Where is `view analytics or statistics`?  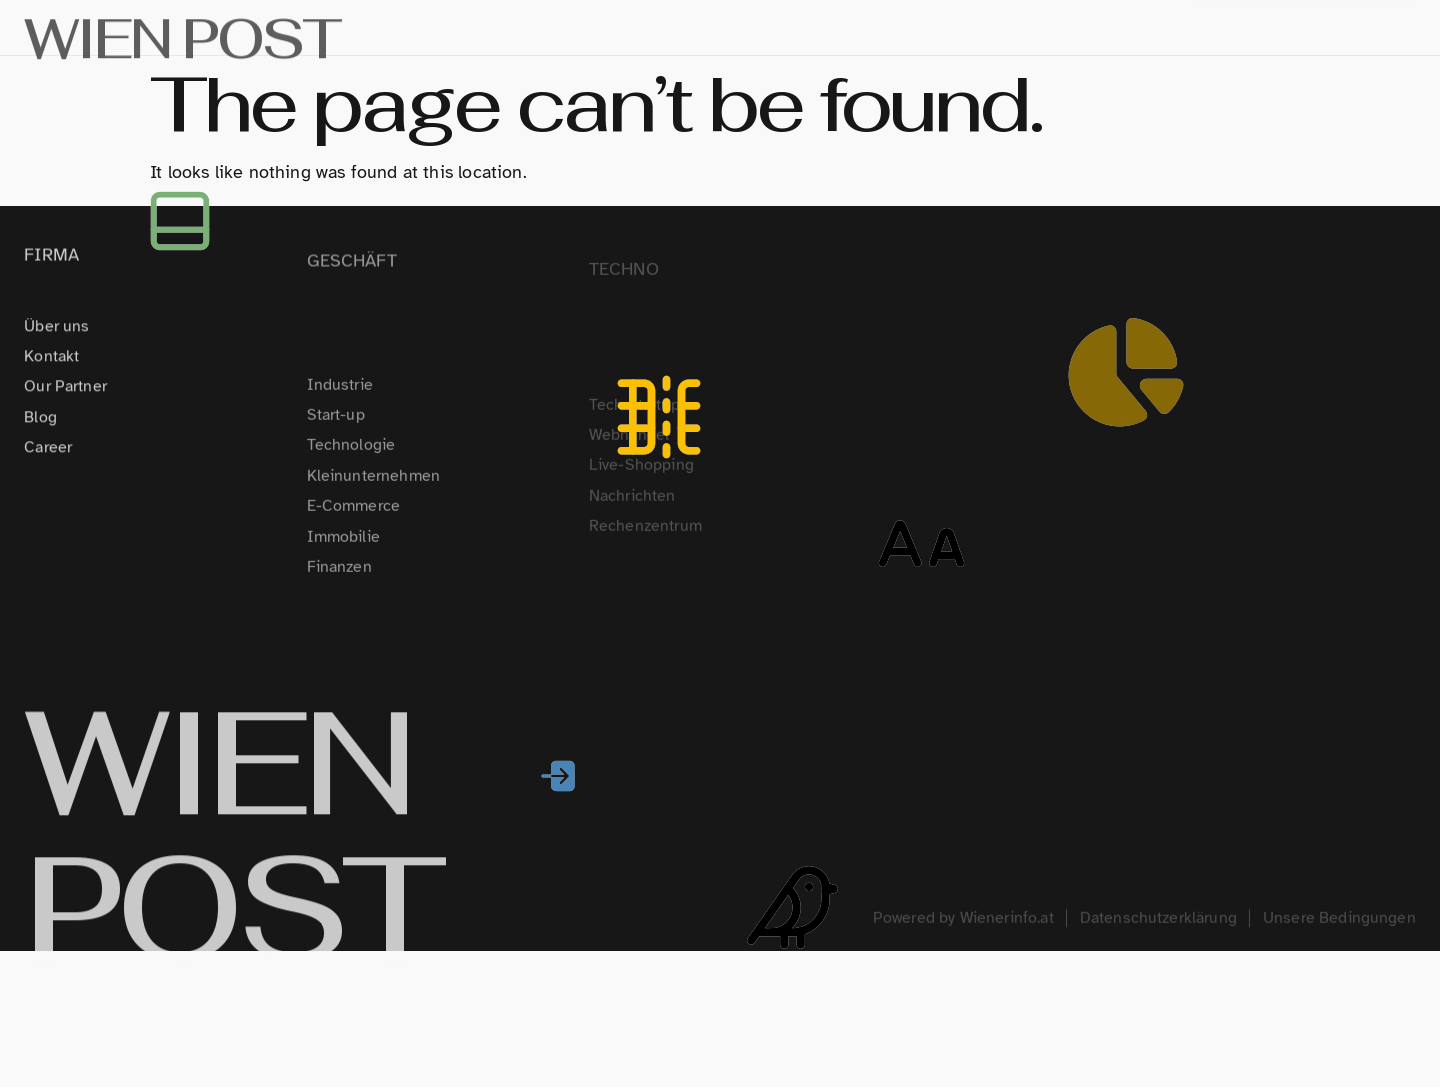
view analytics or statistics is located at coordinates (1123, 372).